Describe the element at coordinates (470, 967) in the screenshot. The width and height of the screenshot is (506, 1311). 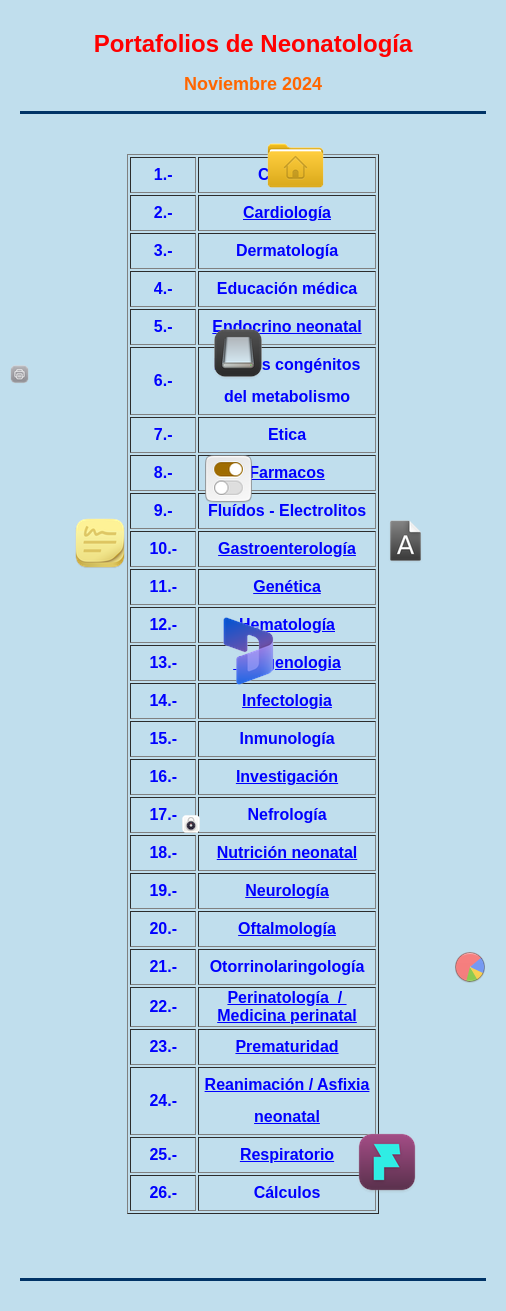
I see `open baobab disk usage analyzer` at that location.